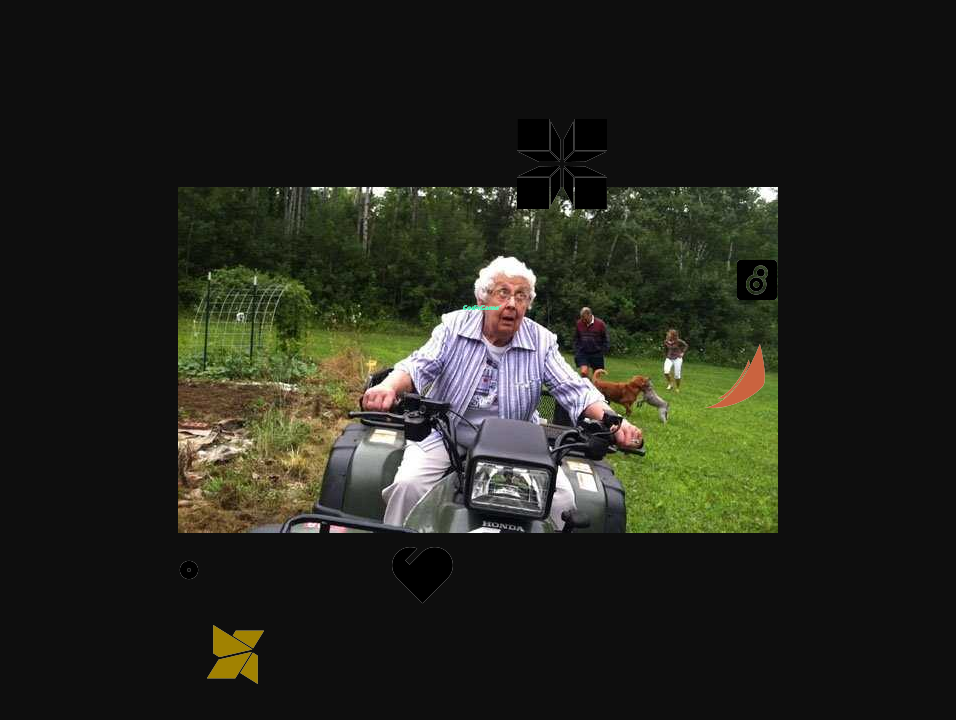 This screenshot has height=720, width=956. Describe the element at coordinates (482, 307) in the screenshot. I see `visit the CodinGame platform` at that location.